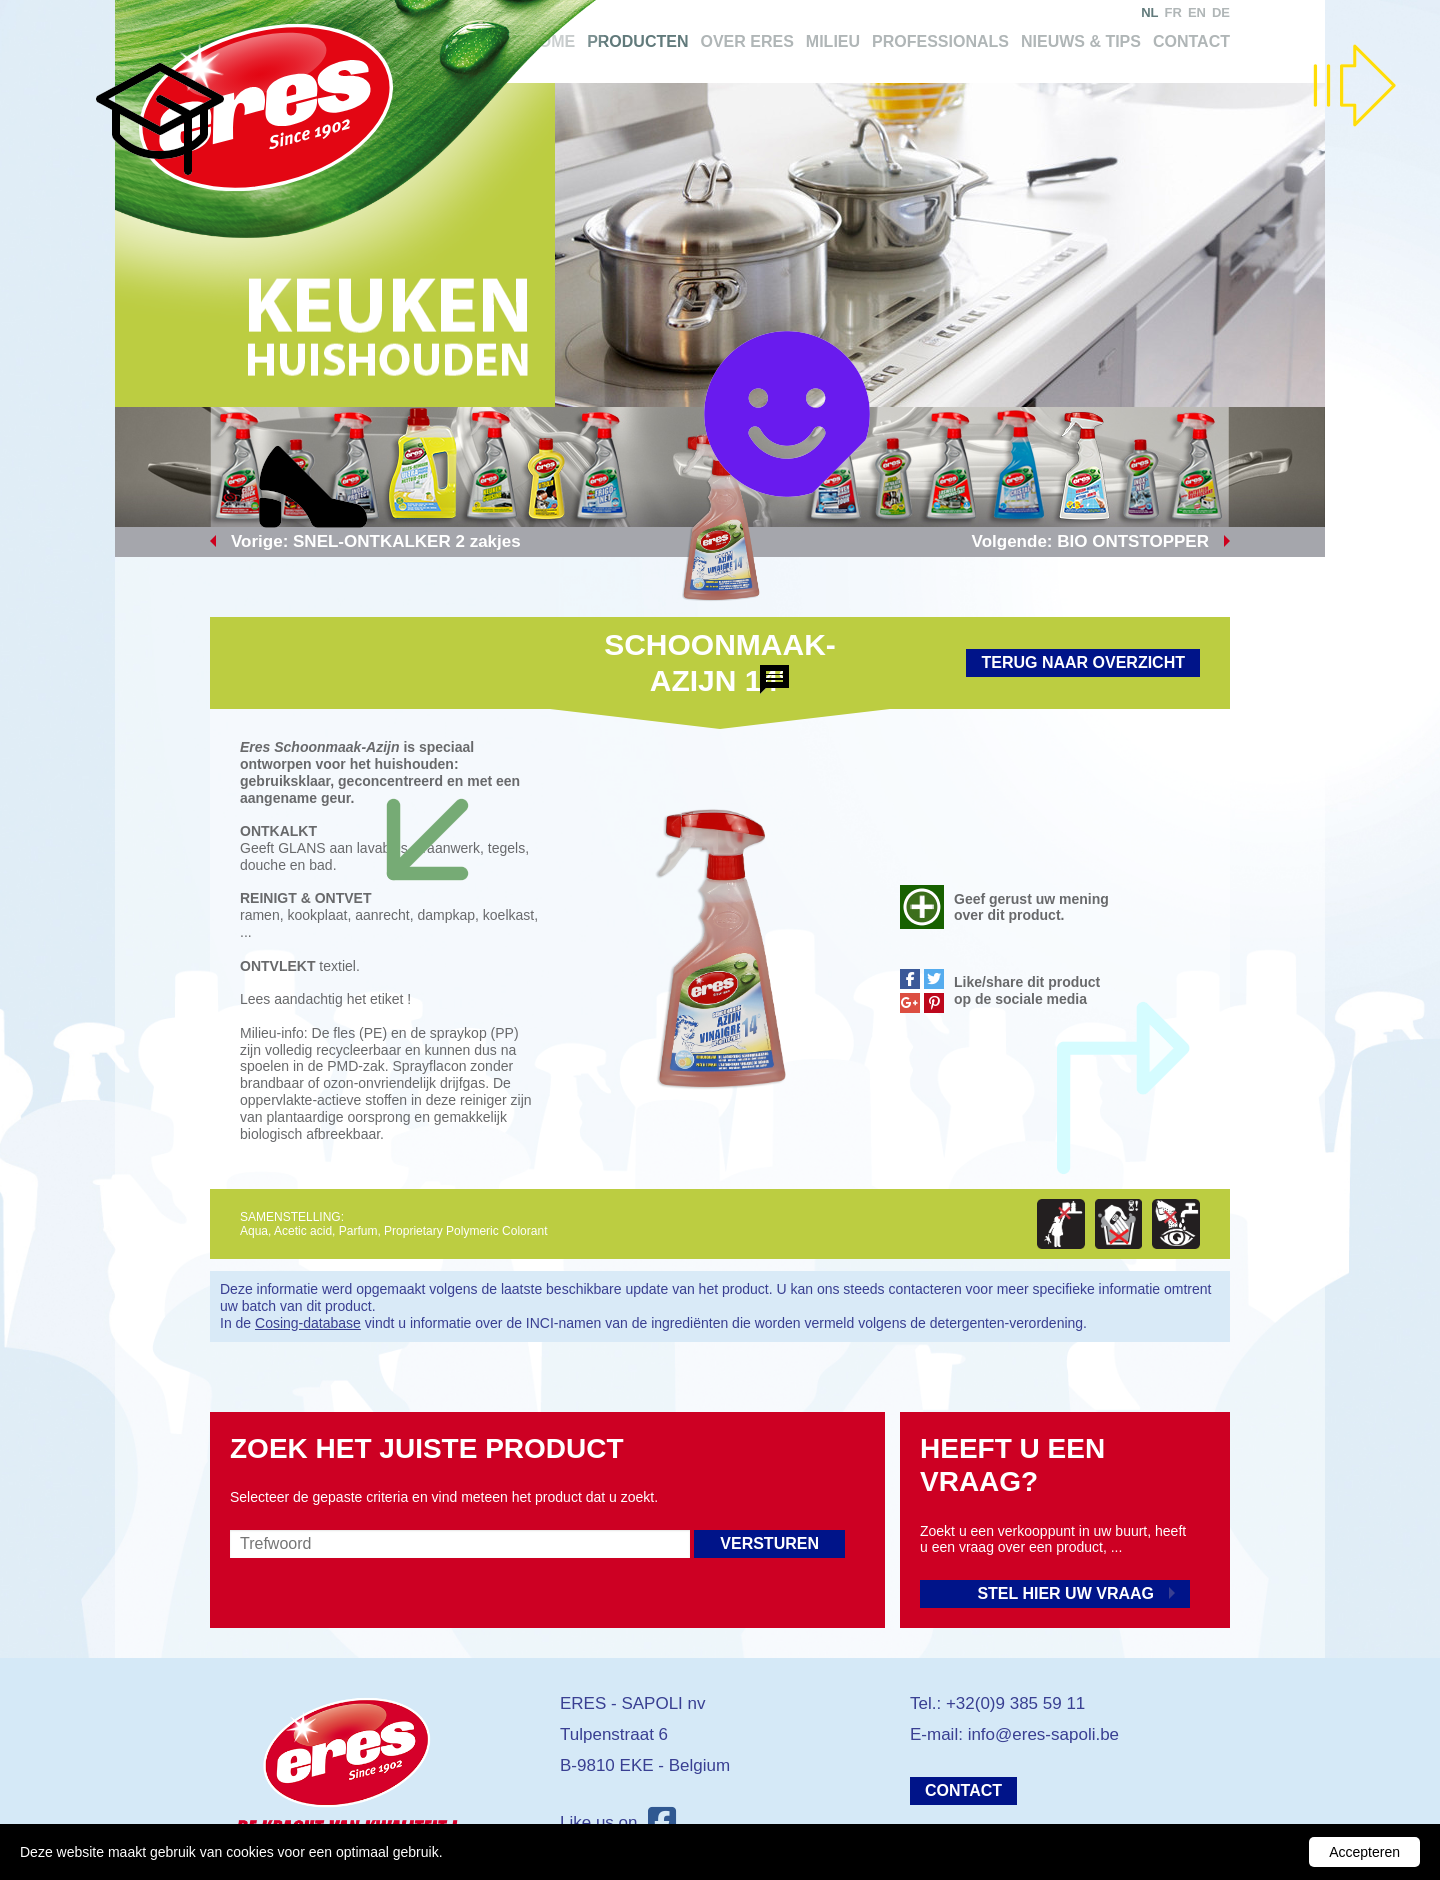 This screenshot has height=1880, width=1440. I want to click on add a sticker to your message, so click(787, 414).